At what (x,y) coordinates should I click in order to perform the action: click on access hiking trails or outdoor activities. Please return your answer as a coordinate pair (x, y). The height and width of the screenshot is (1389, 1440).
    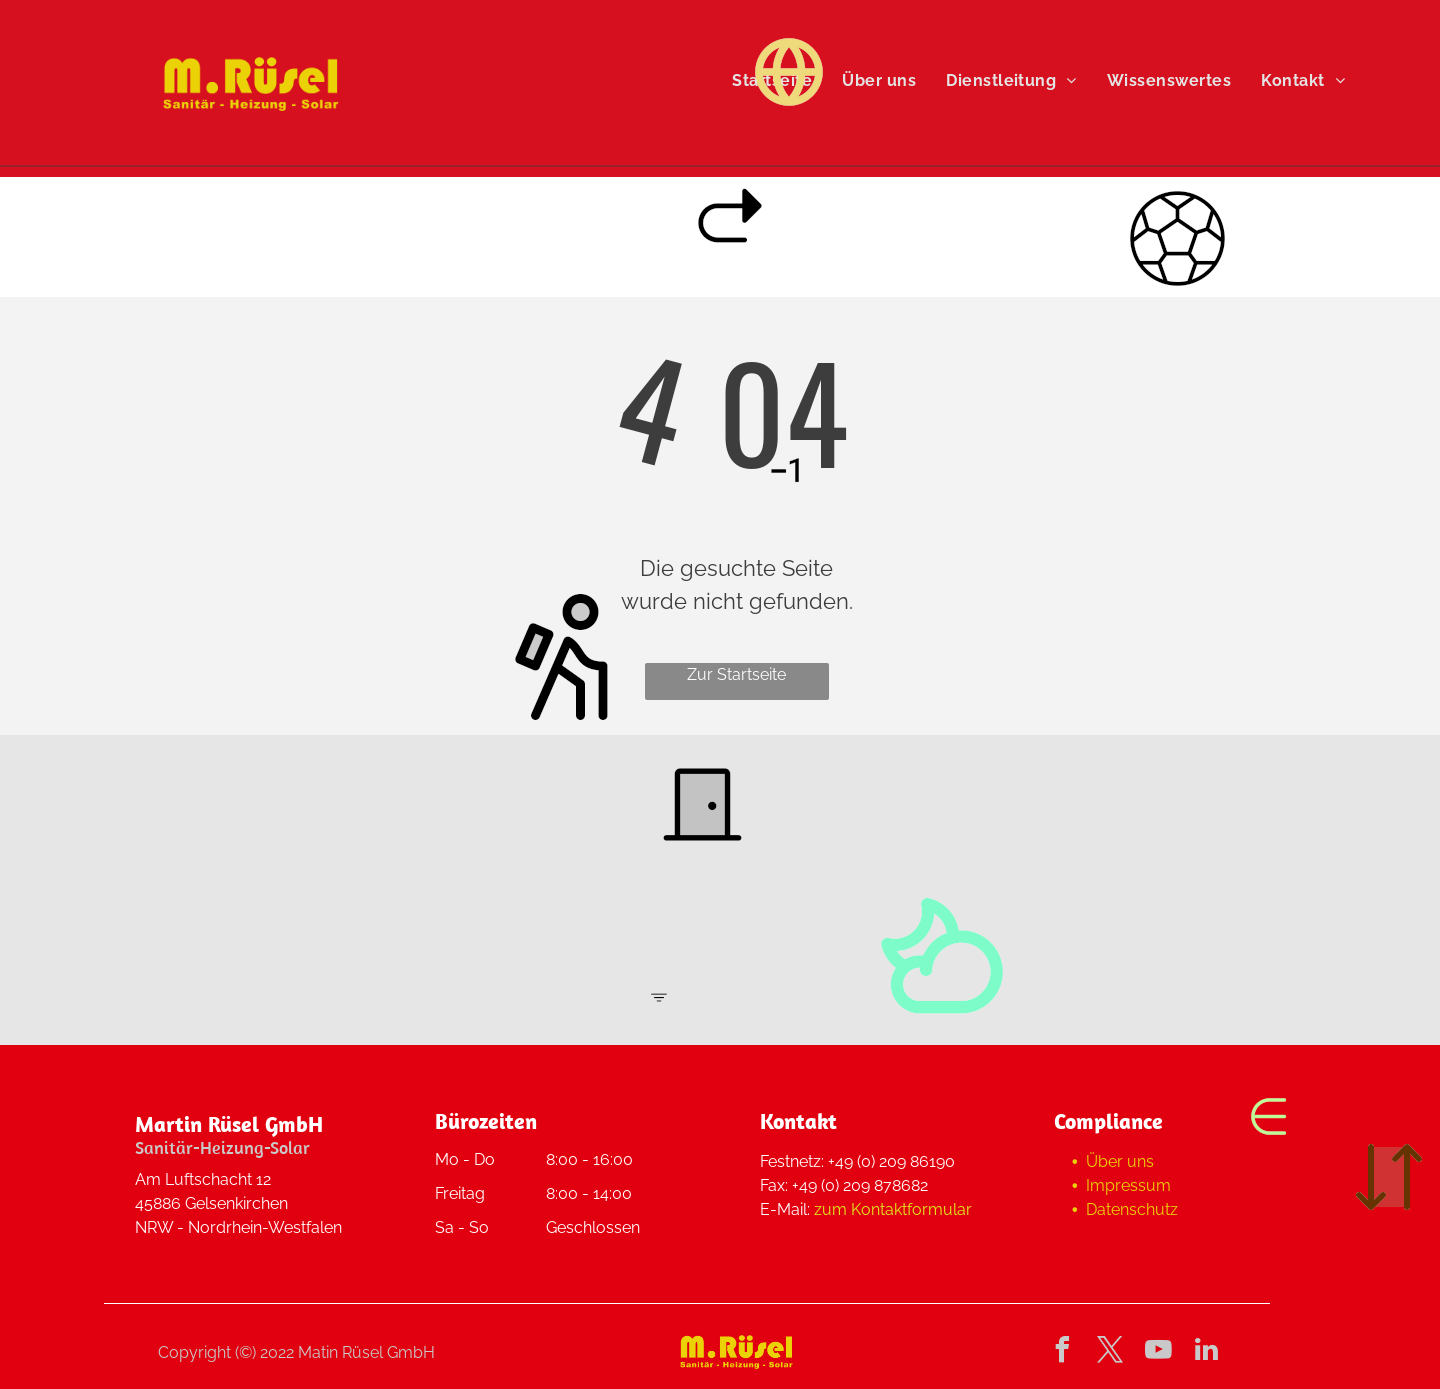
    Looking at the image, I should click on (567, 657).